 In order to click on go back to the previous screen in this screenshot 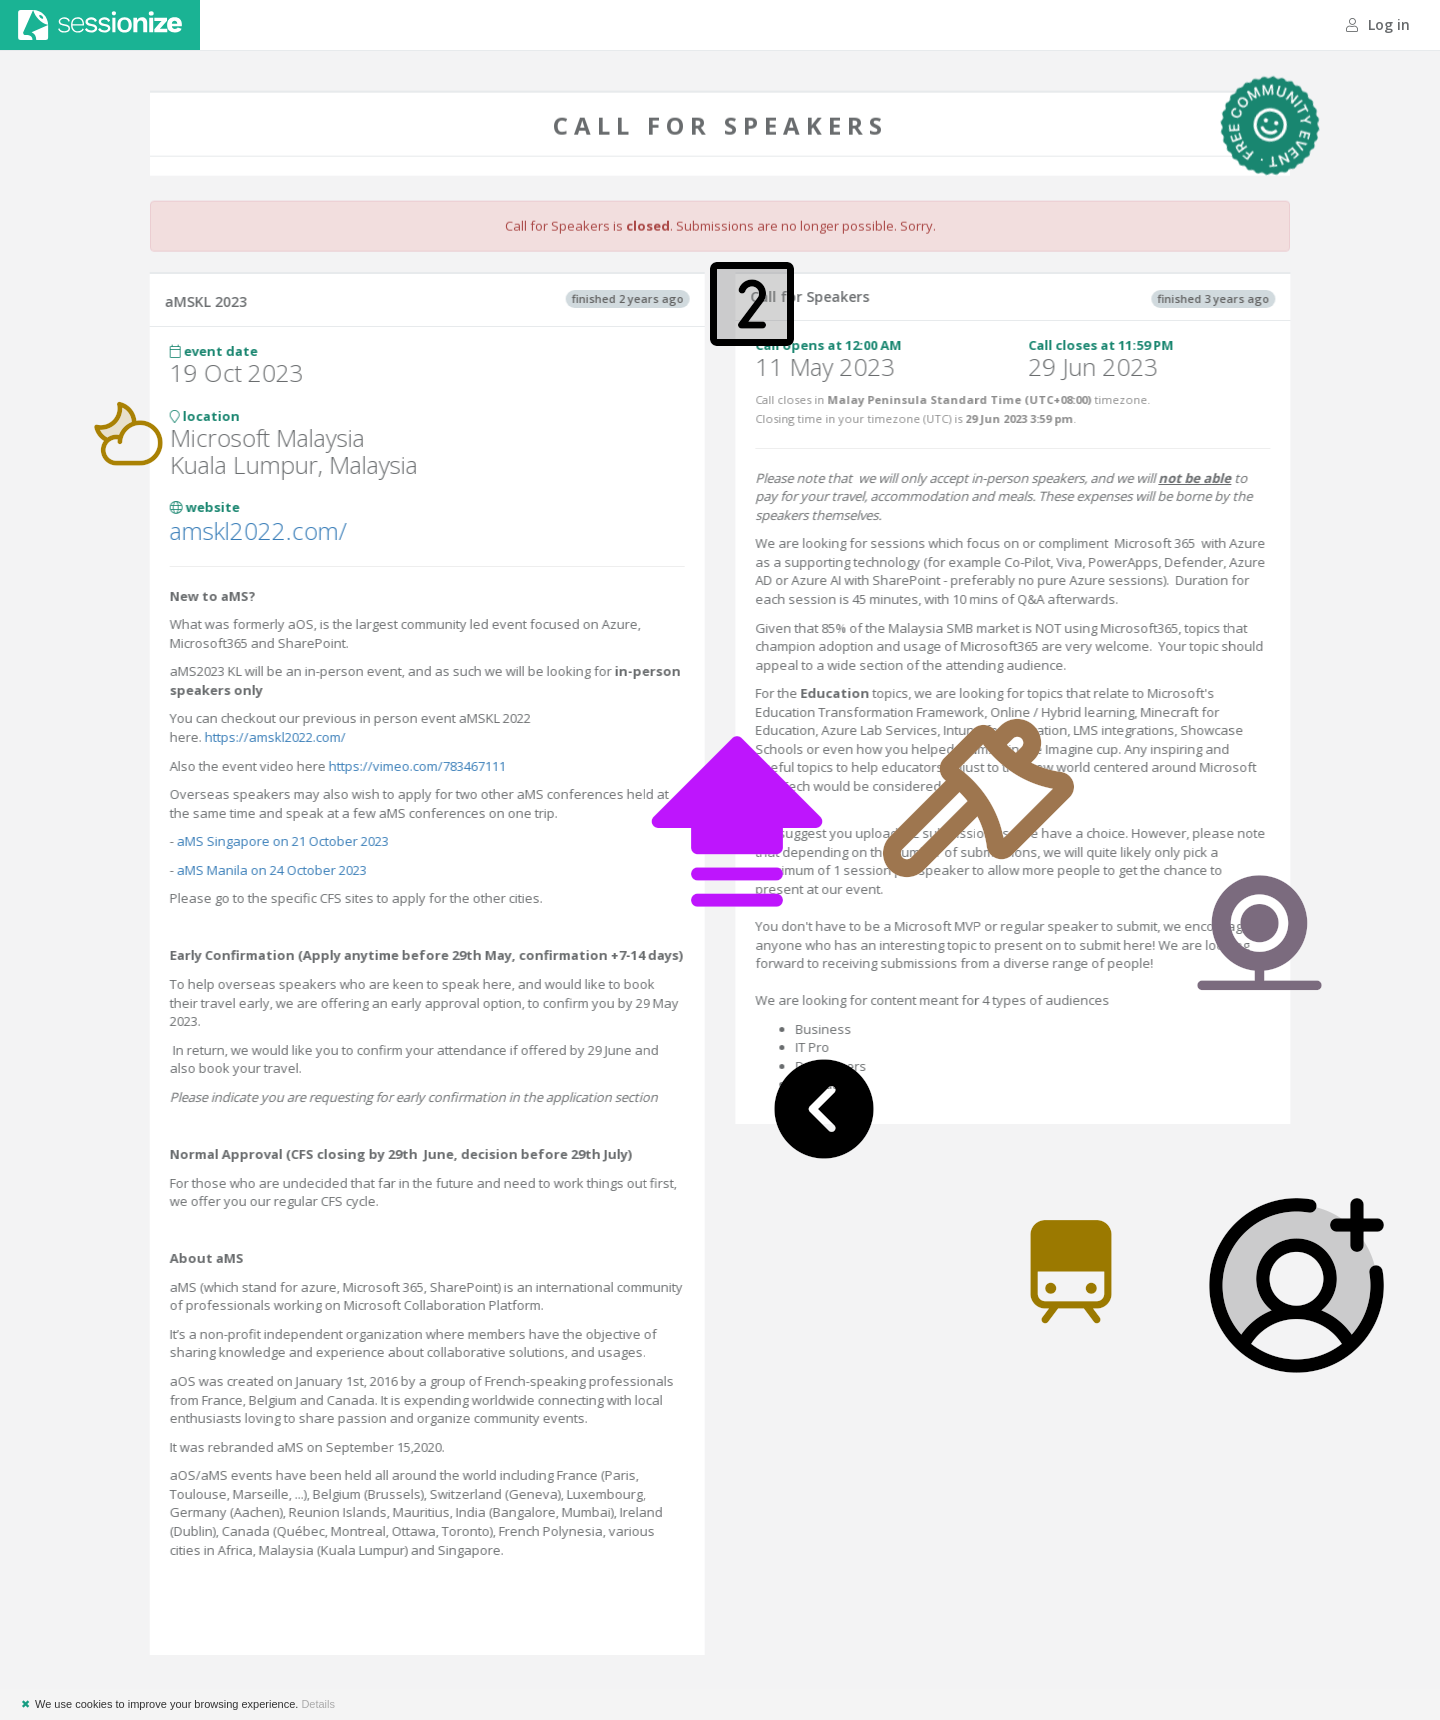, I will do `click(824, 1109)`.